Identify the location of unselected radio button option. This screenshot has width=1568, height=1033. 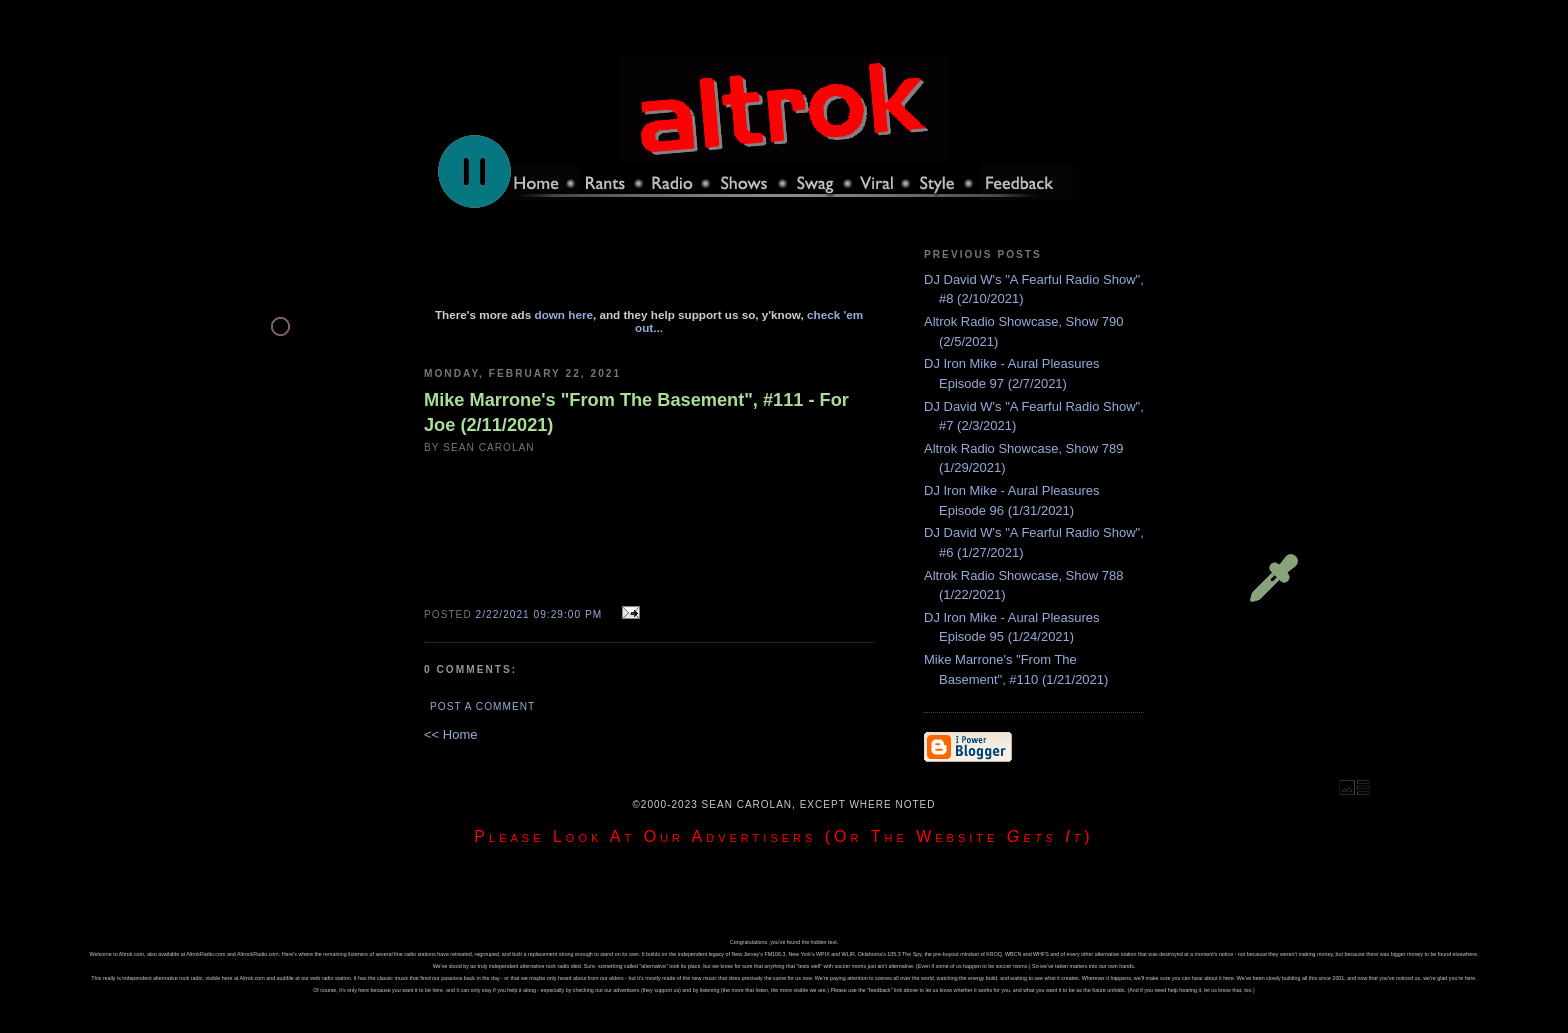
(280, 326).